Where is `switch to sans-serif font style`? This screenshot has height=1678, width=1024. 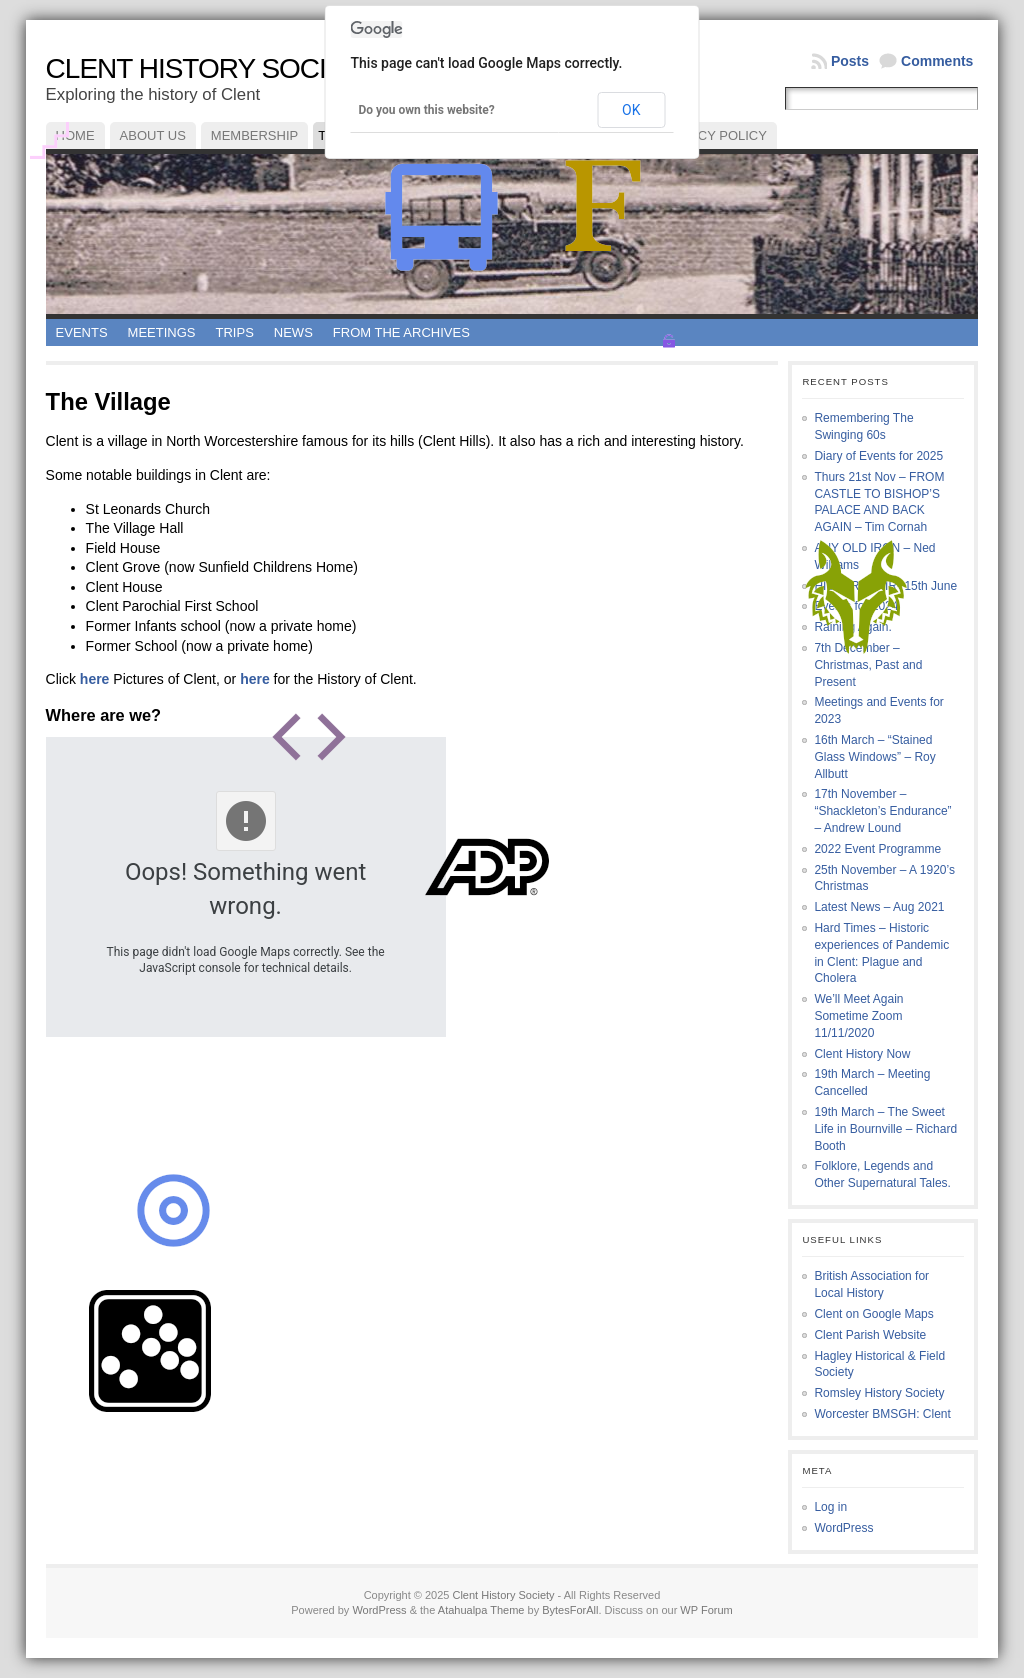
switch to sans-serif font style is located at coordinates (603, 203).